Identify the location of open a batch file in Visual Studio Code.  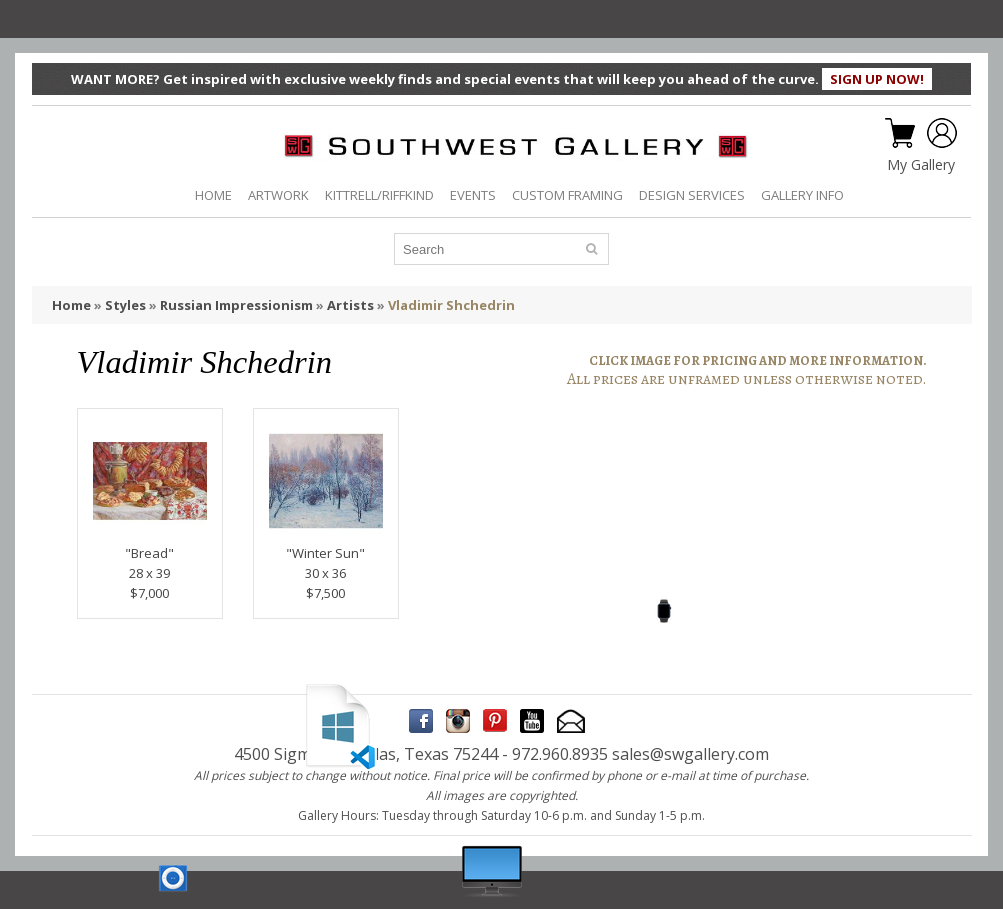
(338, 727).